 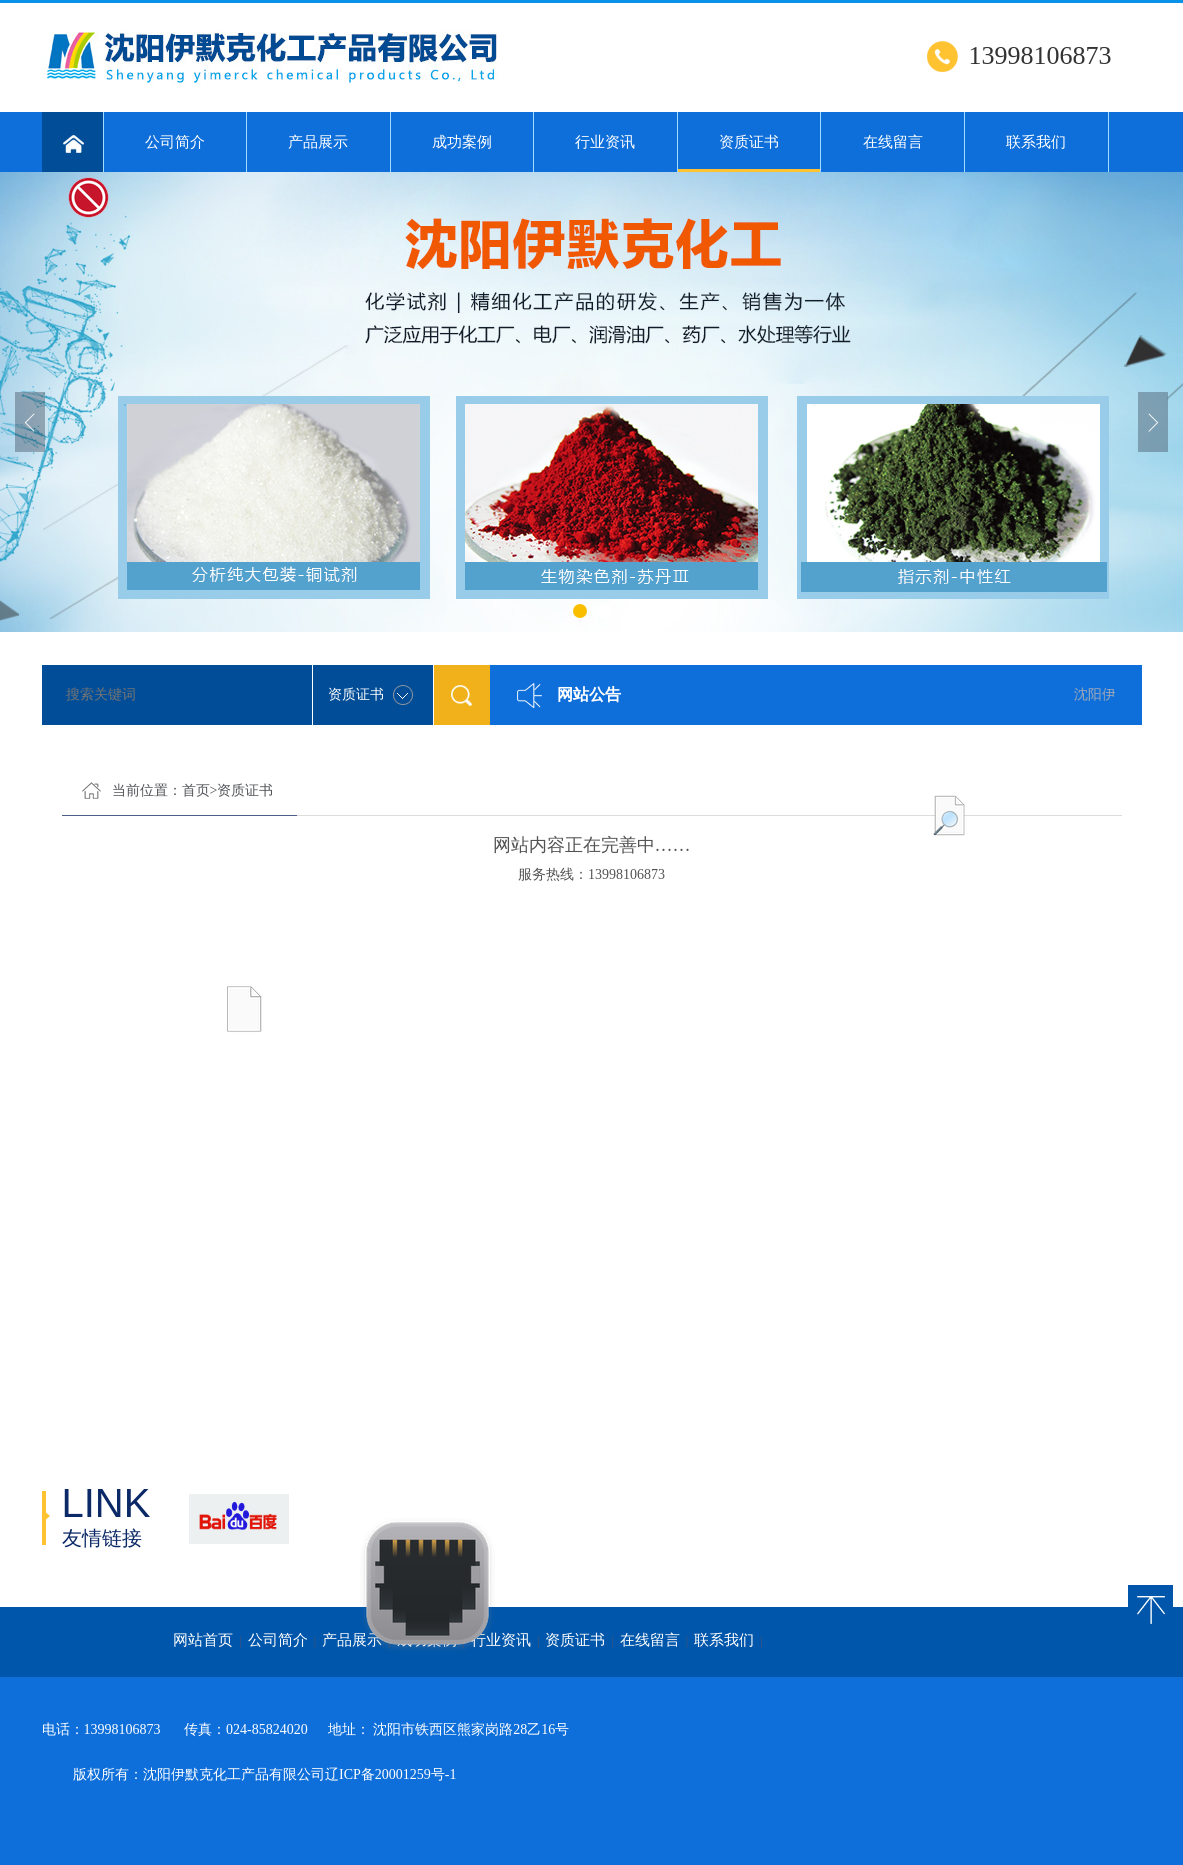 I want to click on a generic file or document, so click(x=244, y=1009).